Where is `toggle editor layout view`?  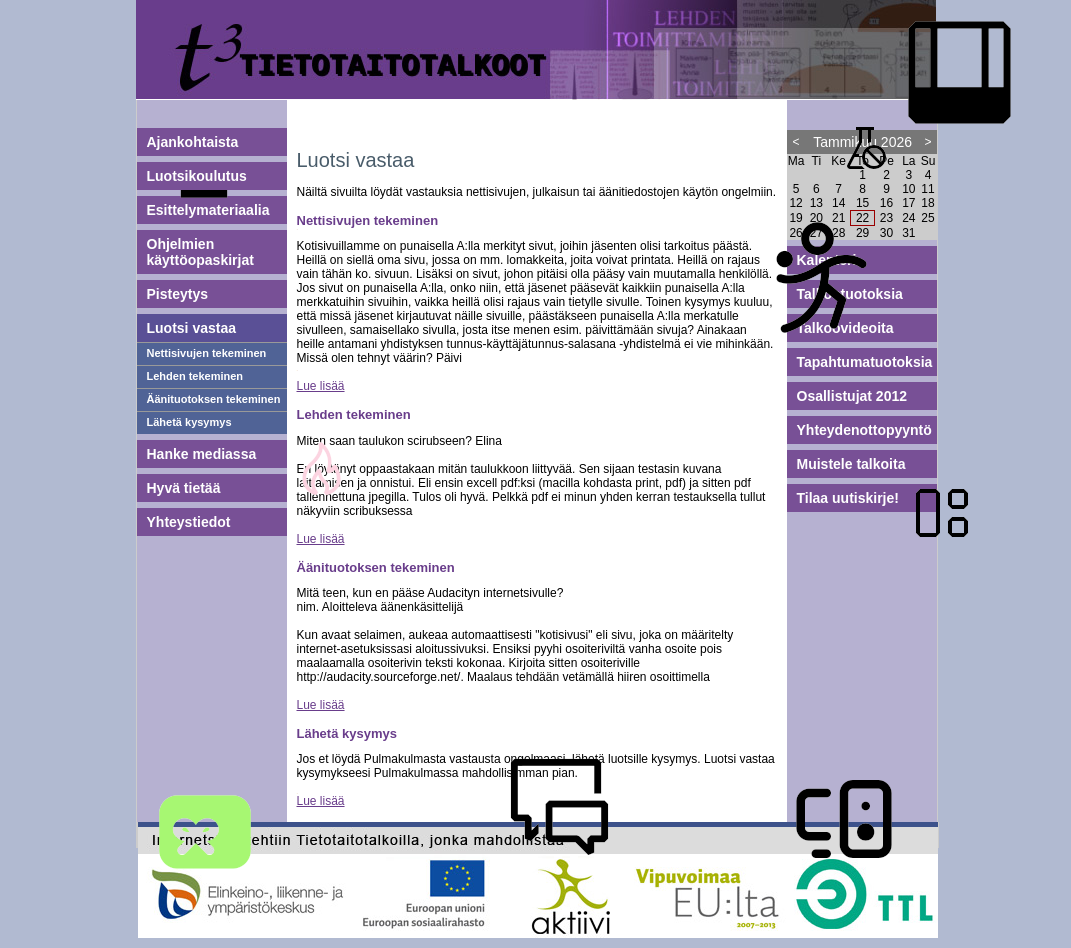
toggle editor layout view is located at coordinates (940, 513).